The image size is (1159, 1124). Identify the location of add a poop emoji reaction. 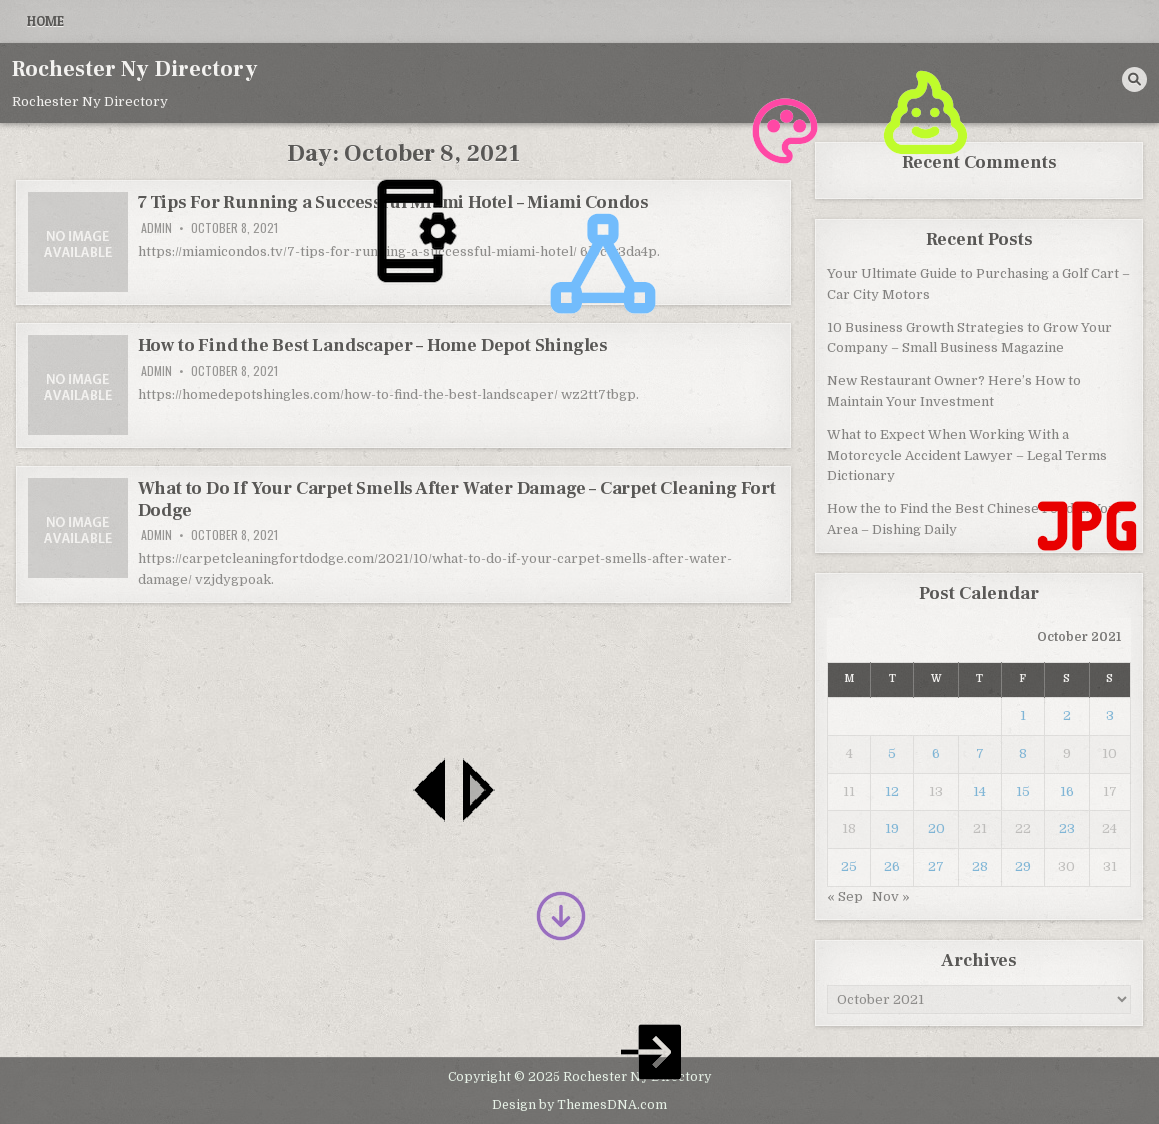
(925, 112).